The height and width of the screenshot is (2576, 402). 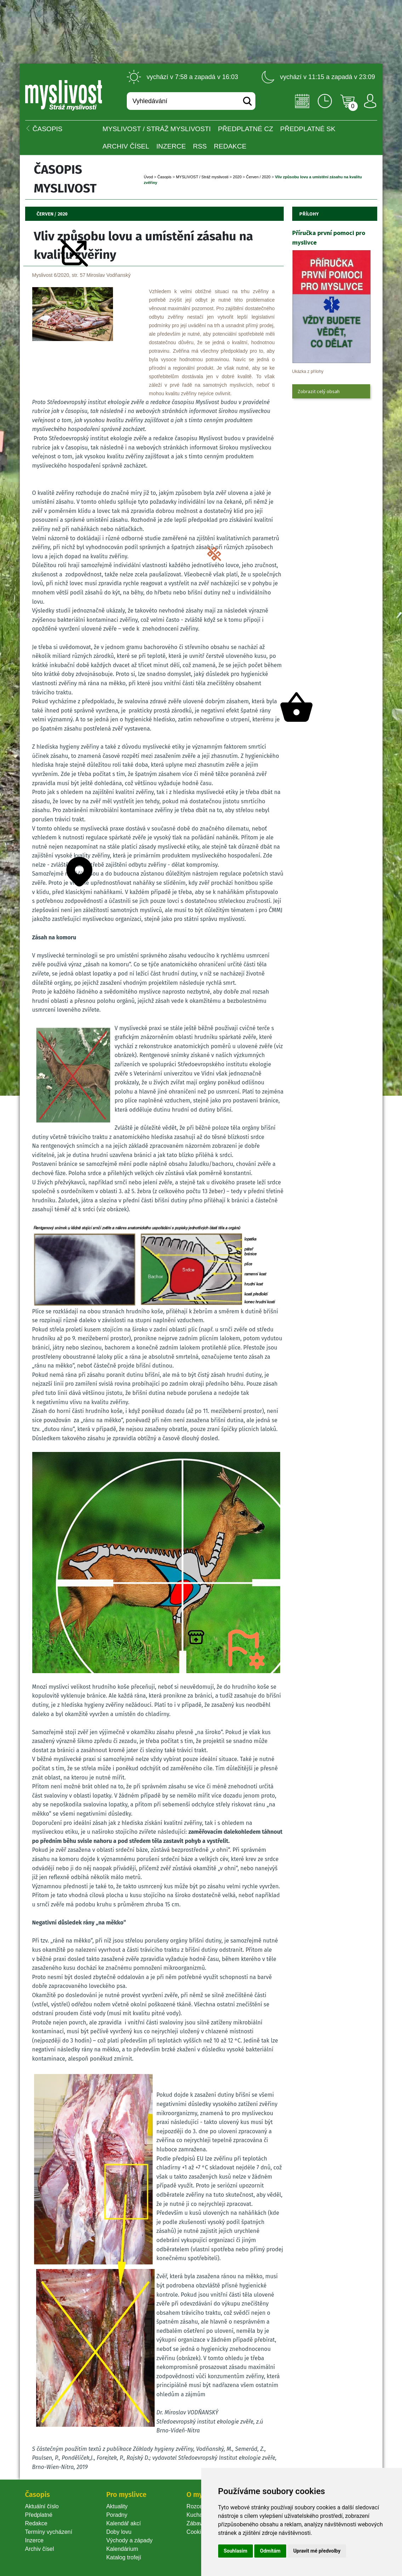 I want to click on view or set a location on the map, so click(x=79, y=871).